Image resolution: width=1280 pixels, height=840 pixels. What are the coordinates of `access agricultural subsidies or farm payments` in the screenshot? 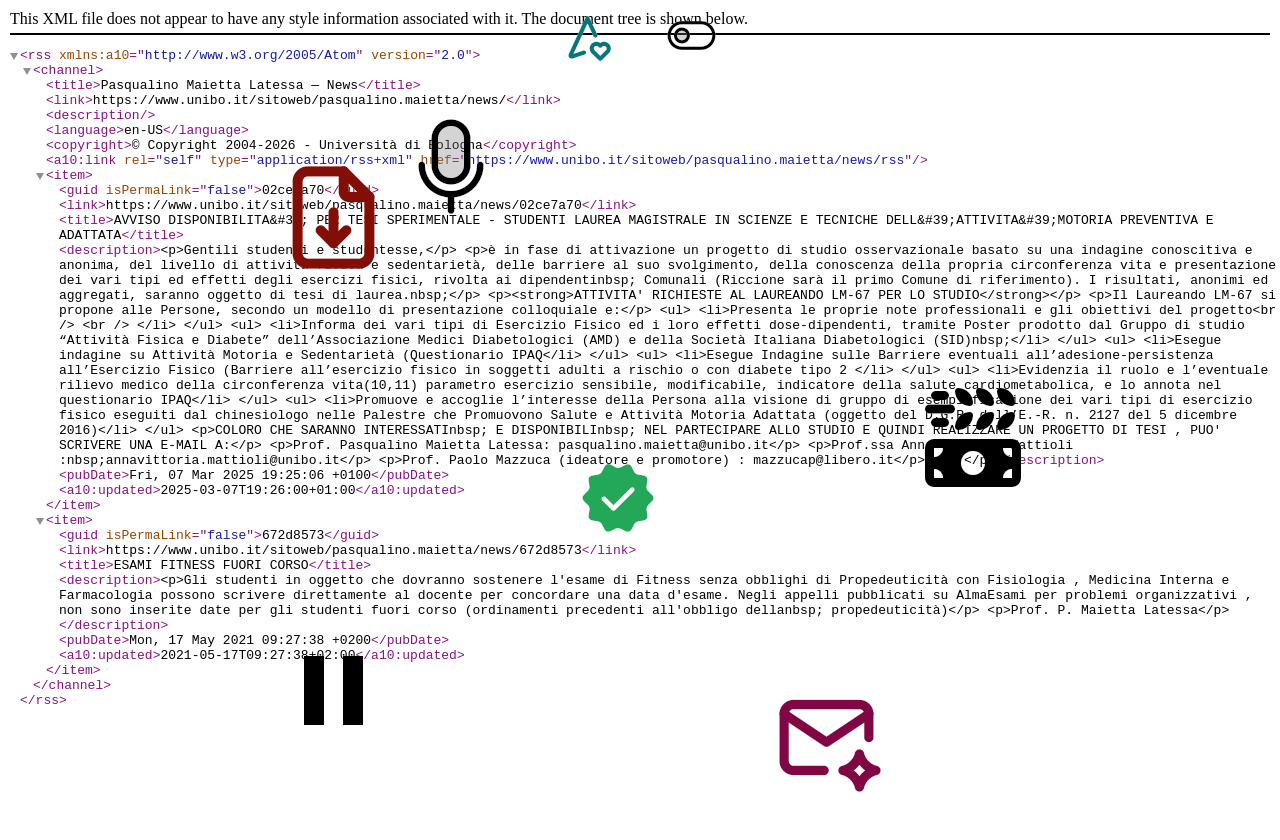 It's located at (973, 439).